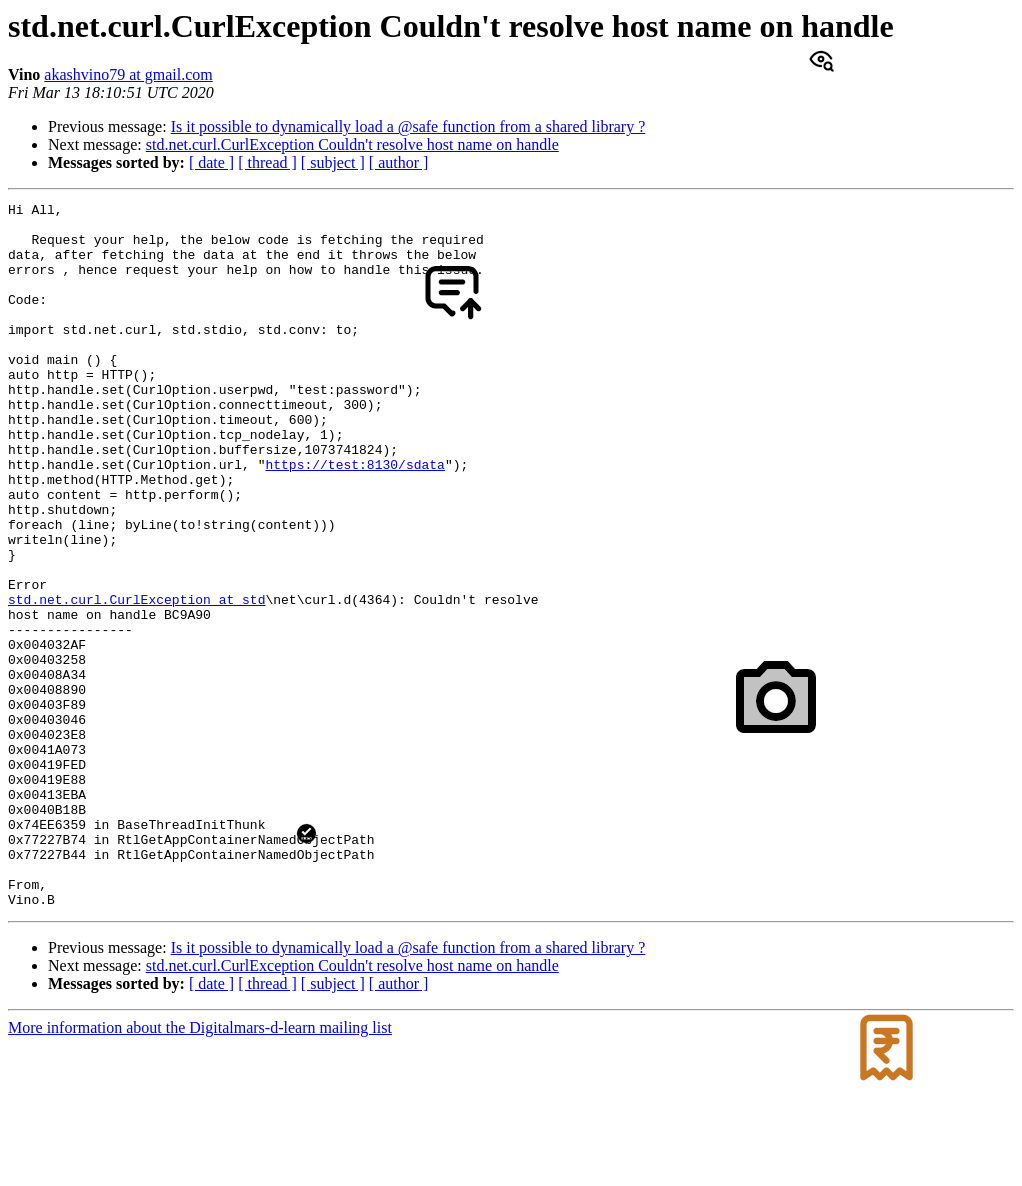  I want to click on send or upload a message, so click(452, 290).